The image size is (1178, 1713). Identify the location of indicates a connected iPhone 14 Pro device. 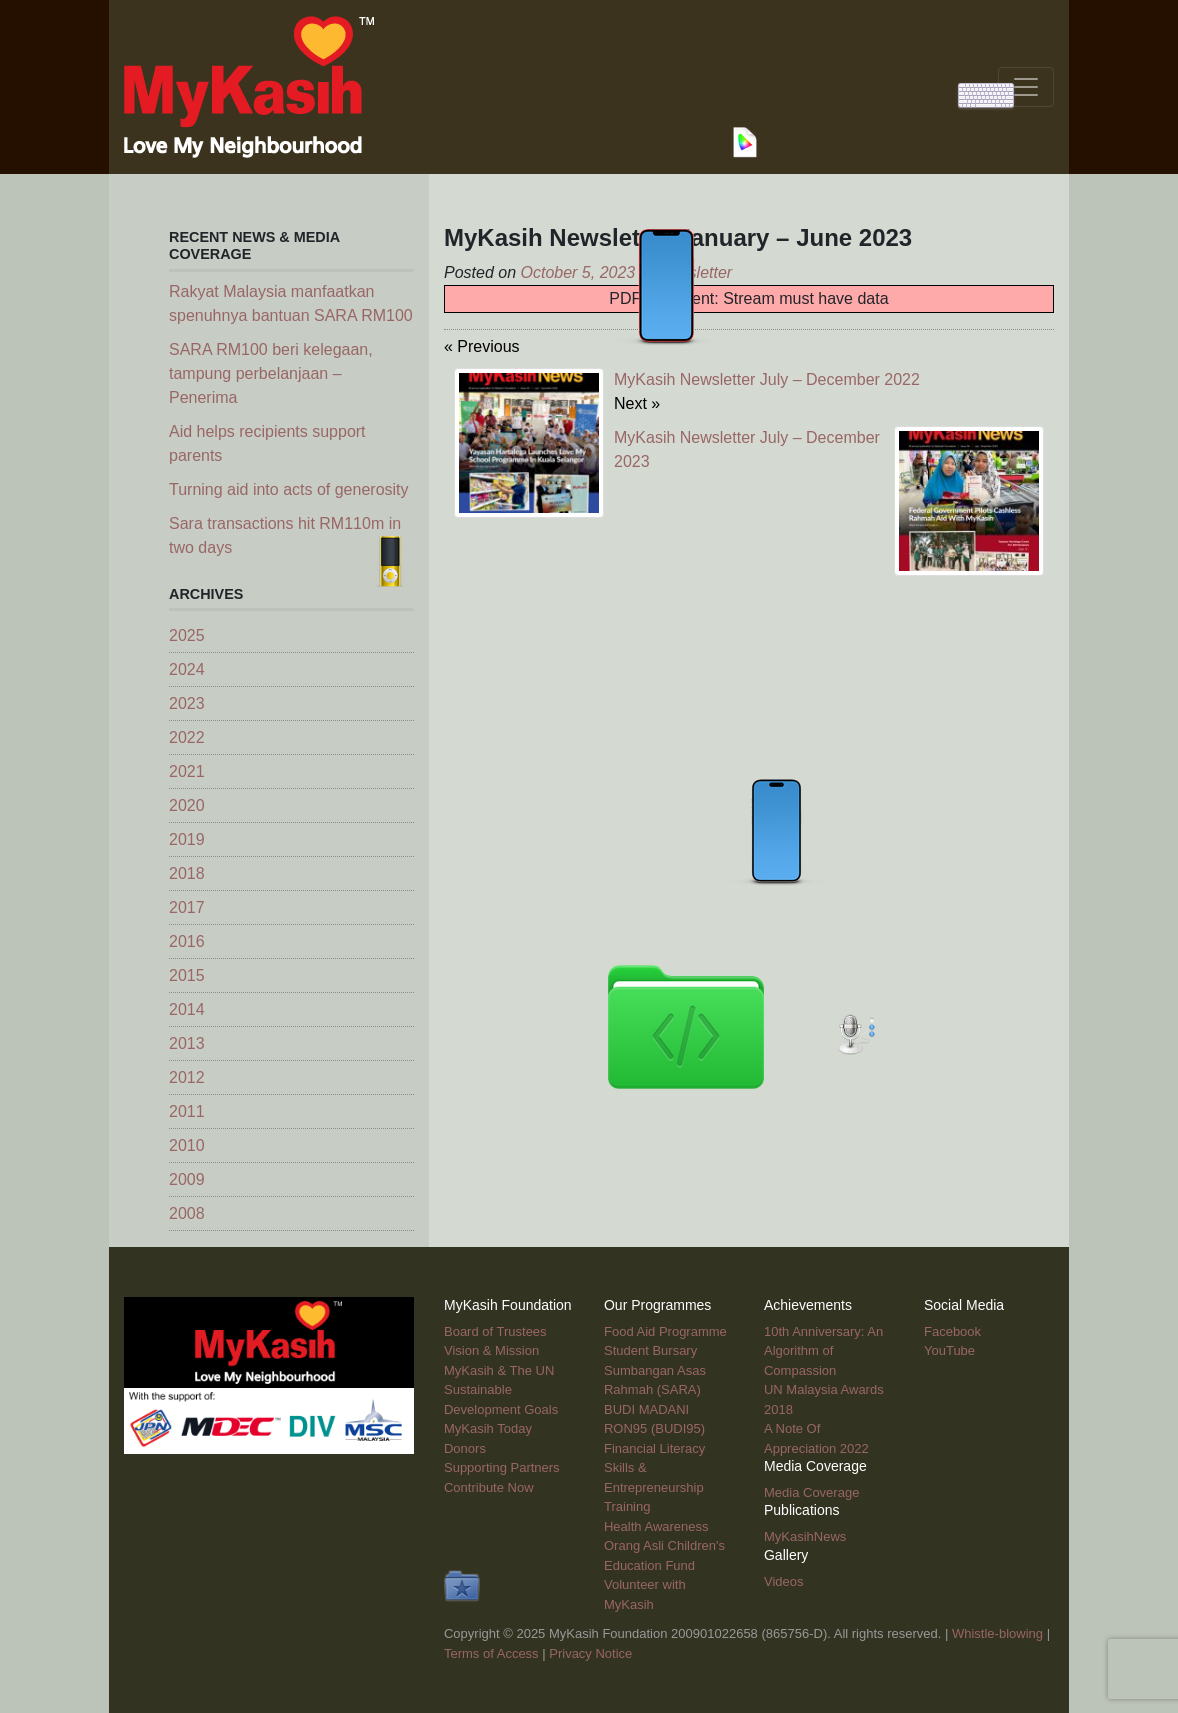
(776, 832).